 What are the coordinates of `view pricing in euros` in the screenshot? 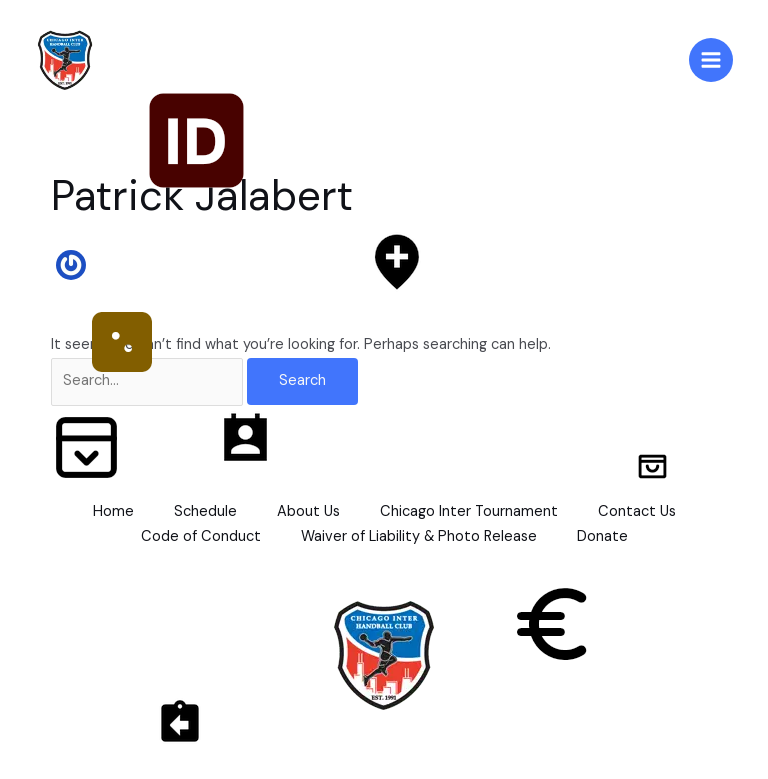 It's located at (553, 624).